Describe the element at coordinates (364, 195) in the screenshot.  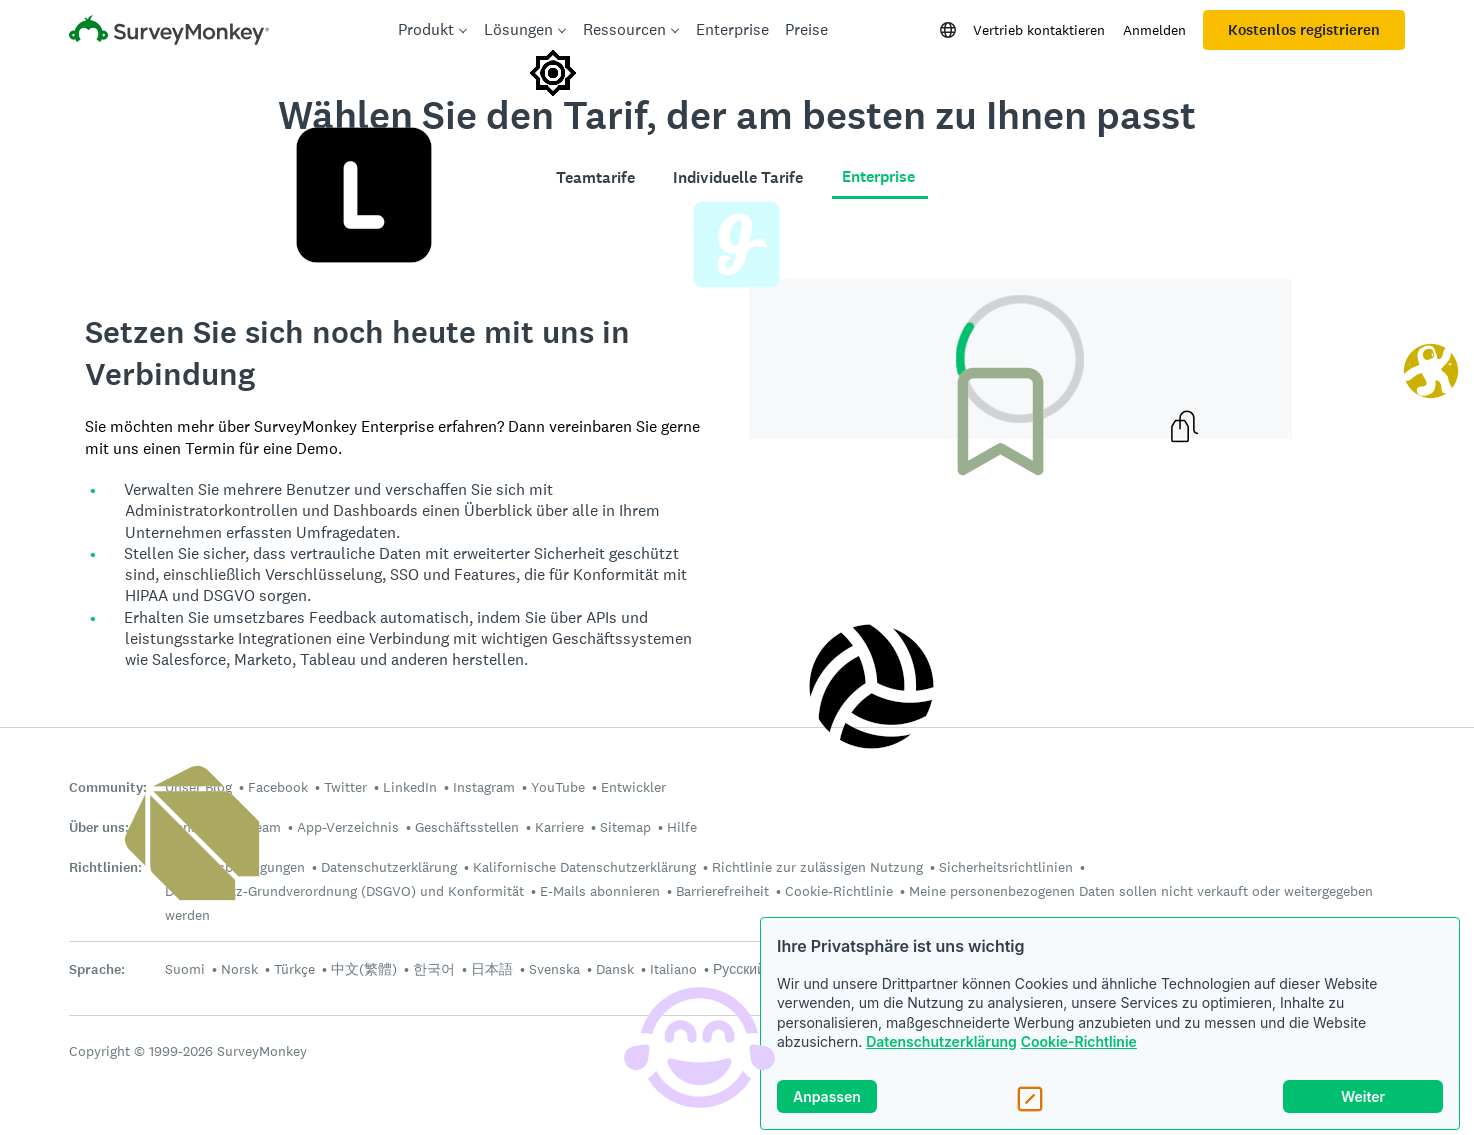
I see `indicates an item or category labeled "L"` at that location.